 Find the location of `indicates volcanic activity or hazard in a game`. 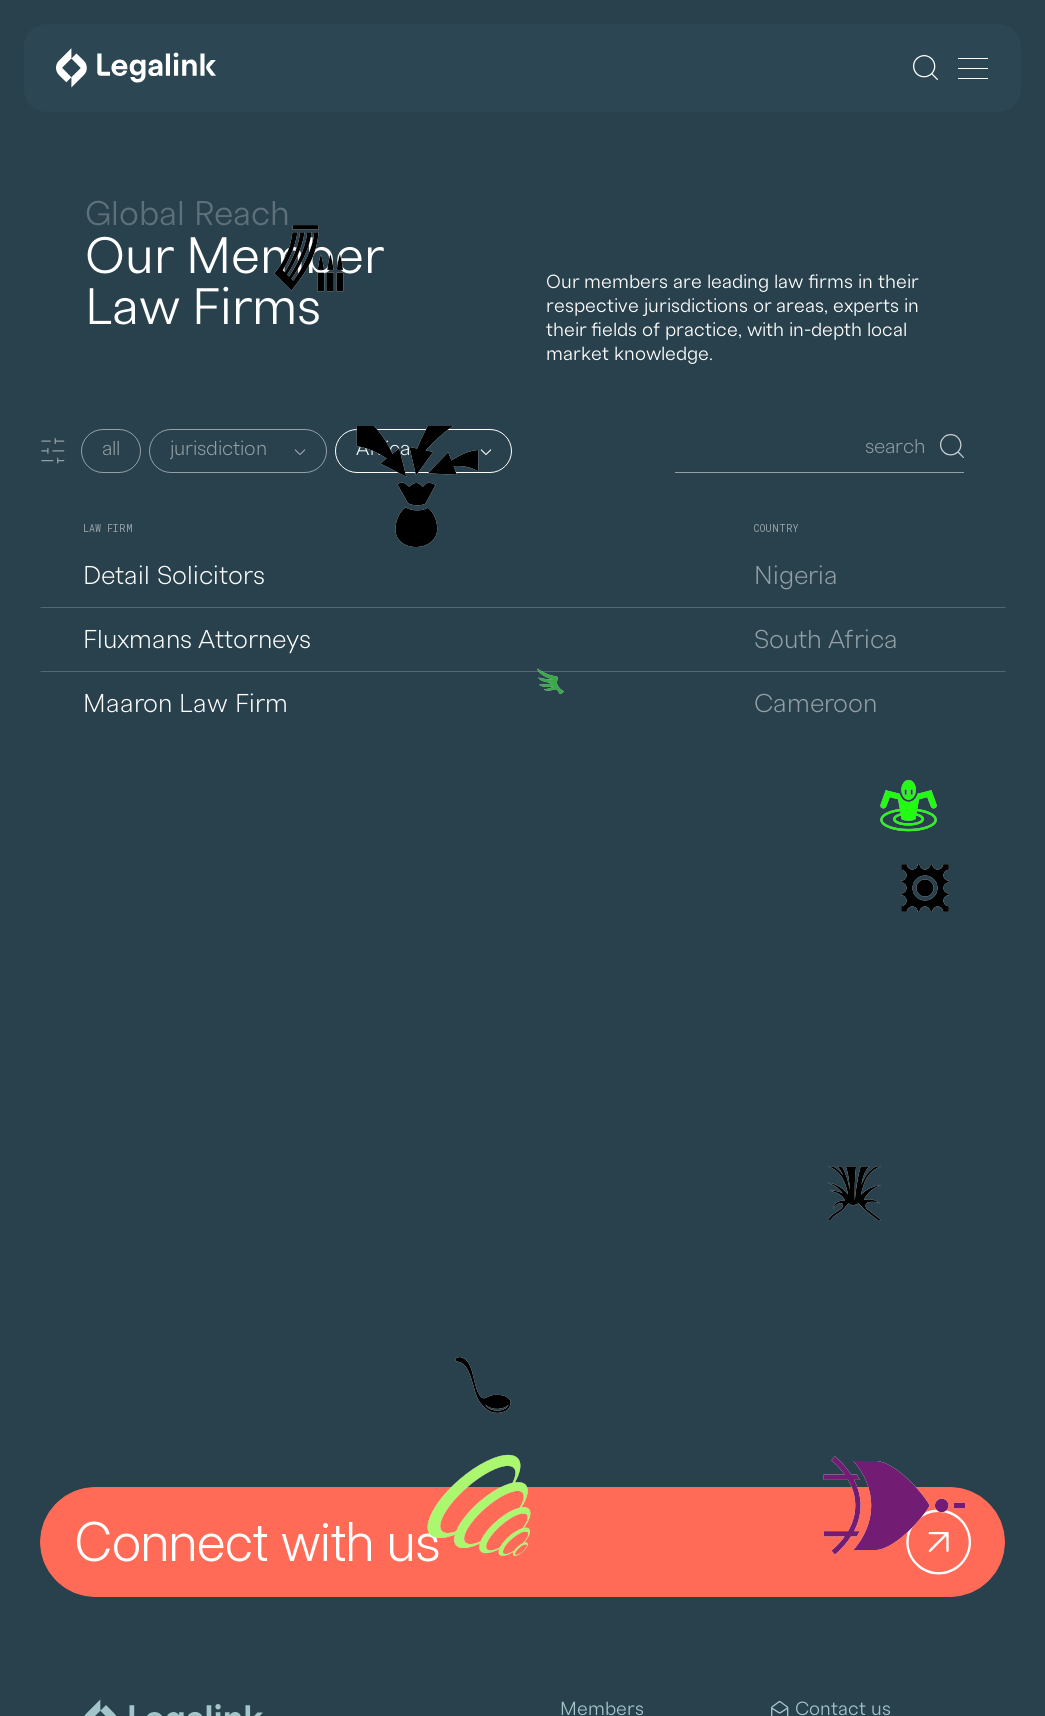

indicates volcanic activity or hazard in a game is located at coordinates (854, 1193).